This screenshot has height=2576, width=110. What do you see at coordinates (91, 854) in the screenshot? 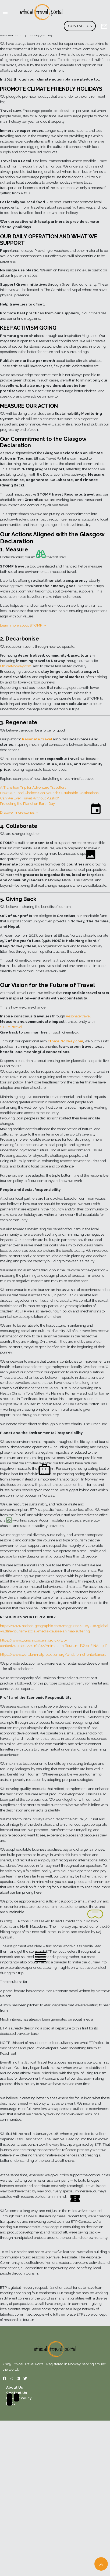
I see `view photos or images` at bounding box center [91, 854].